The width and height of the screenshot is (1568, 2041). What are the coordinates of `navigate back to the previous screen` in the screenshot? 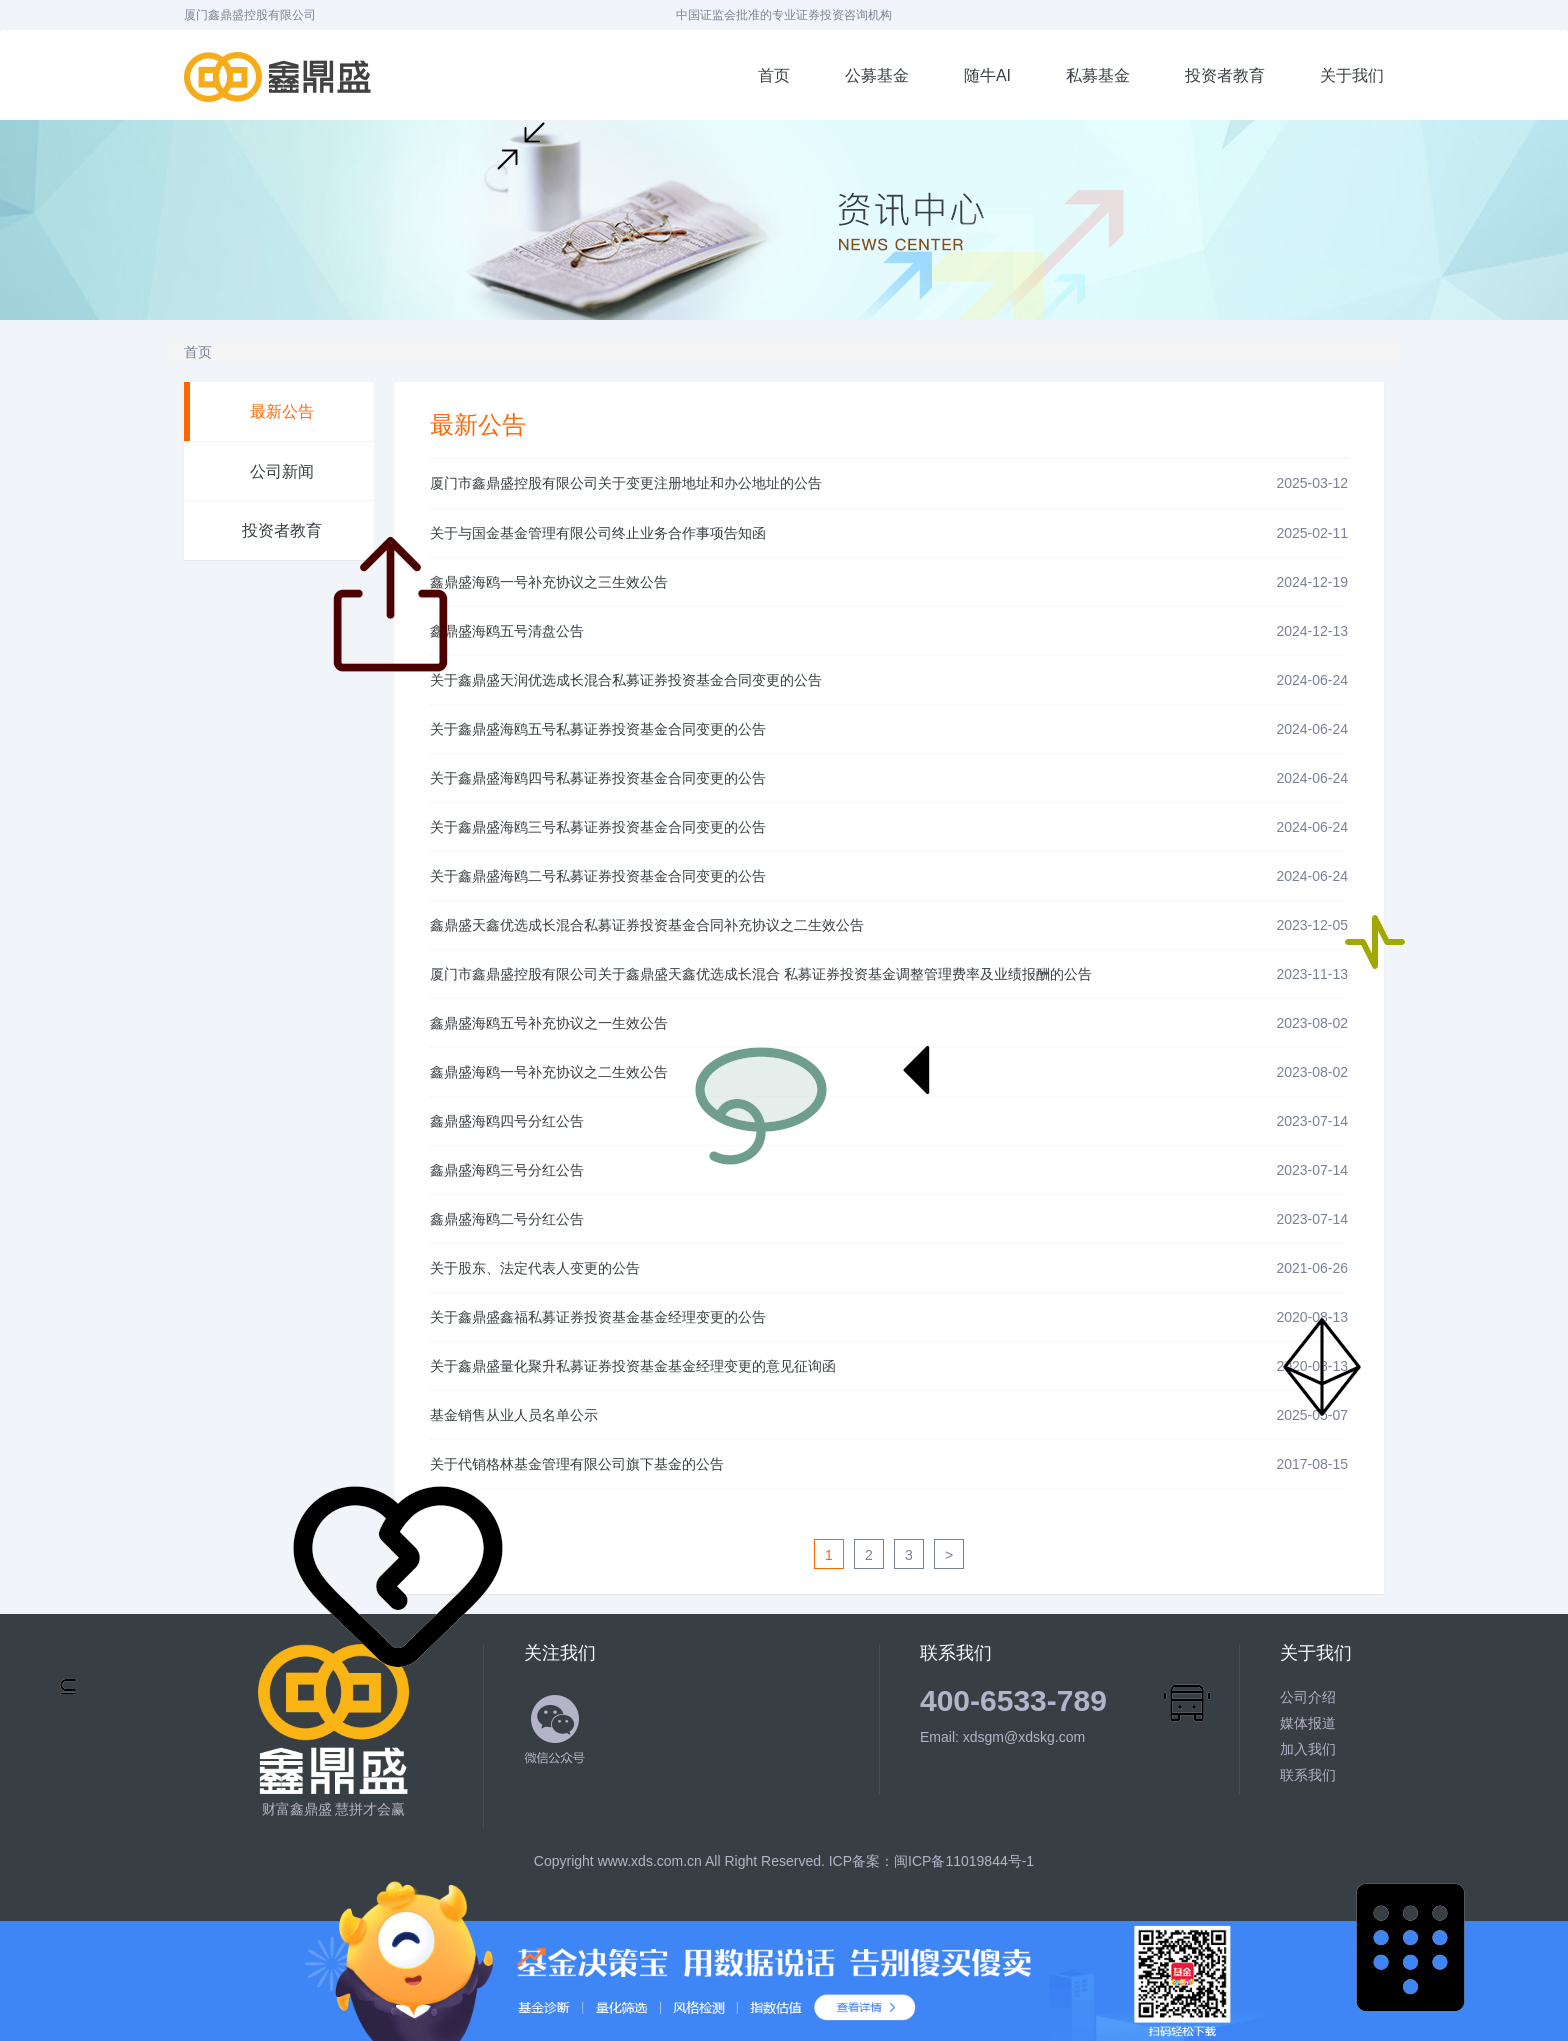 It's located at (916, 1070).